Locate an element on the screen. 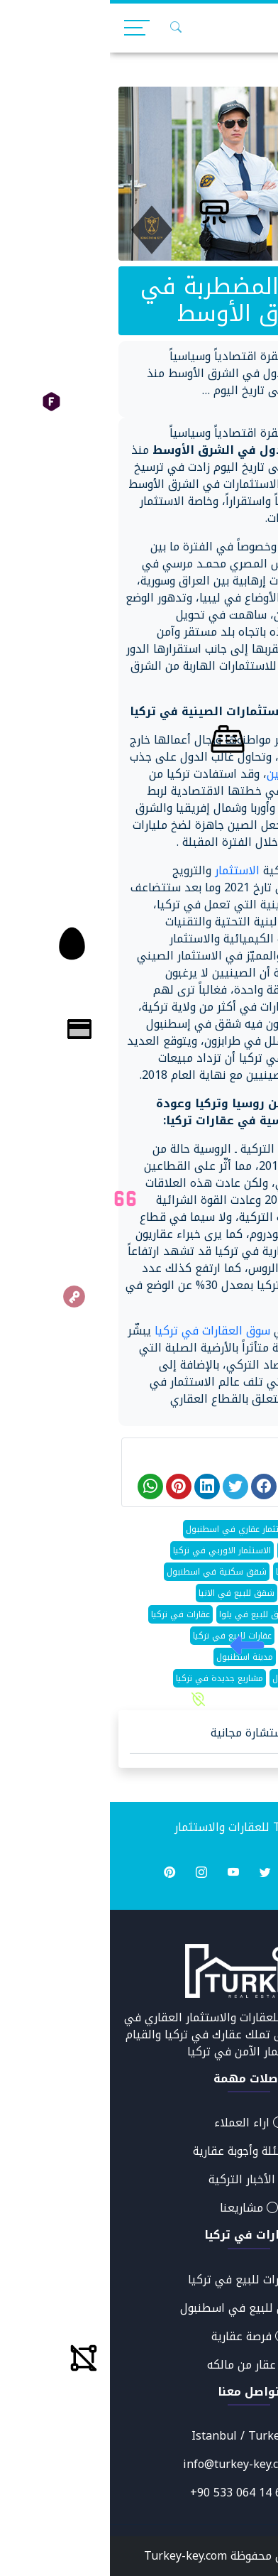  access point of sale system is located at coordinates (228, 741).